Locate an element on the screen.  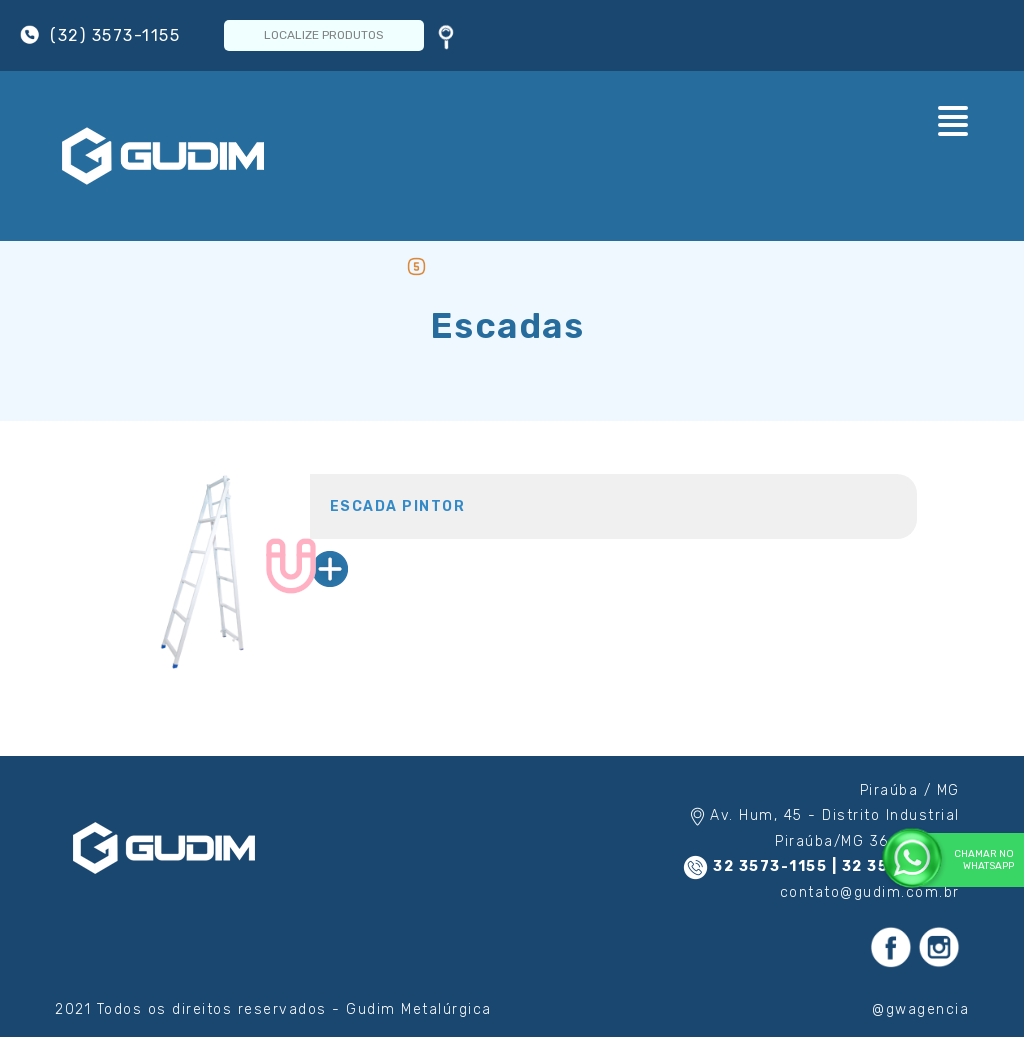
indicates step 5 in a multi-step process is located at coordinates (416, 266).